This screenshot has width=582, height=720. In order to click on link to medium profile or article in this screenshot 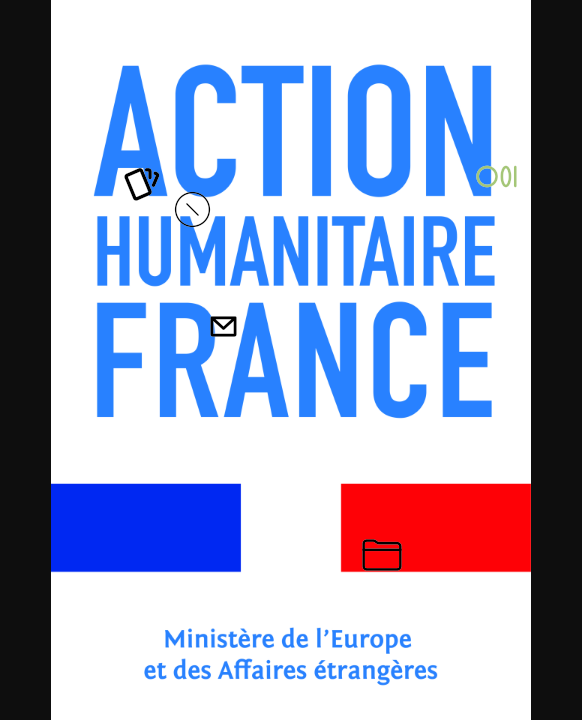, I will do `click(496, 176)`.